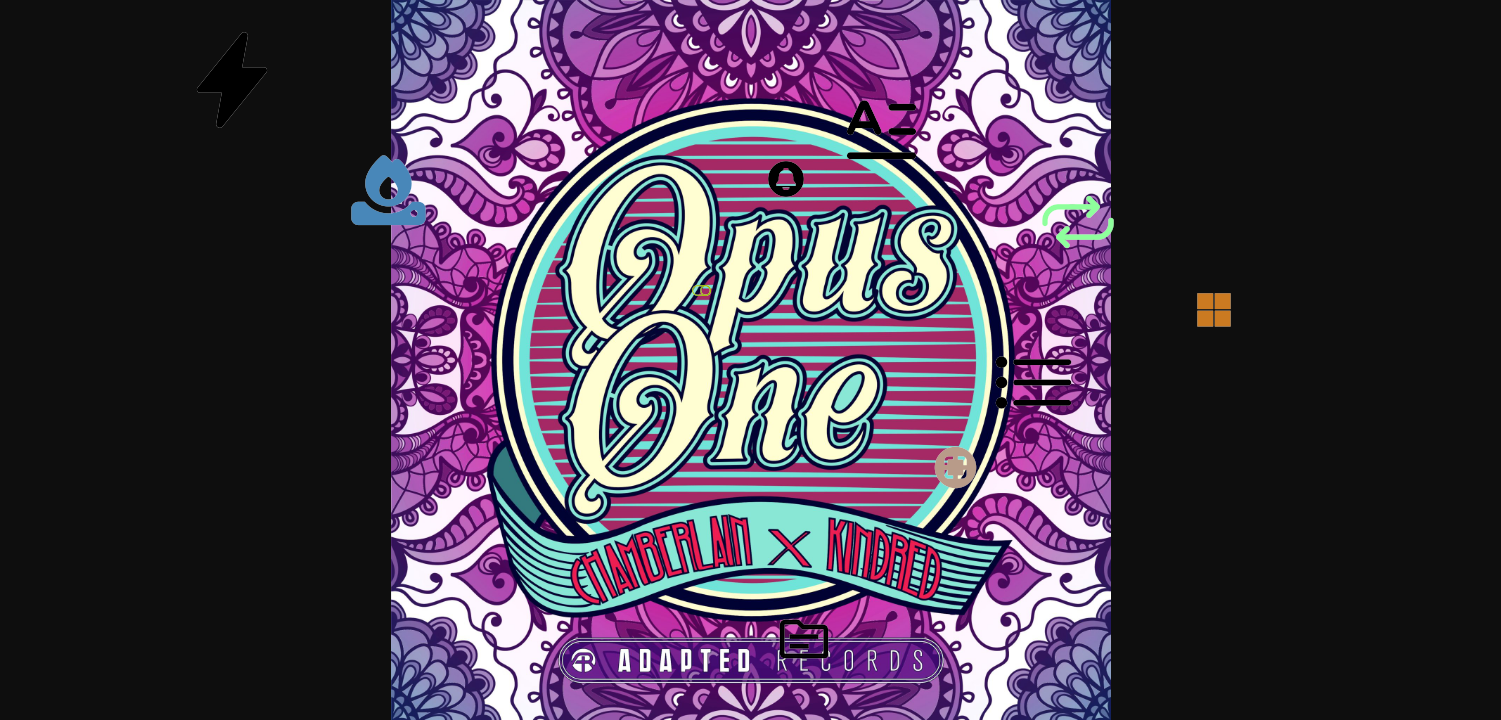 The height and width of the screenshot is (720, 1501). Describe the element at coordinates (955, 467) in the screenshot. I see `tap to scan a QR code or barcode` at that location.